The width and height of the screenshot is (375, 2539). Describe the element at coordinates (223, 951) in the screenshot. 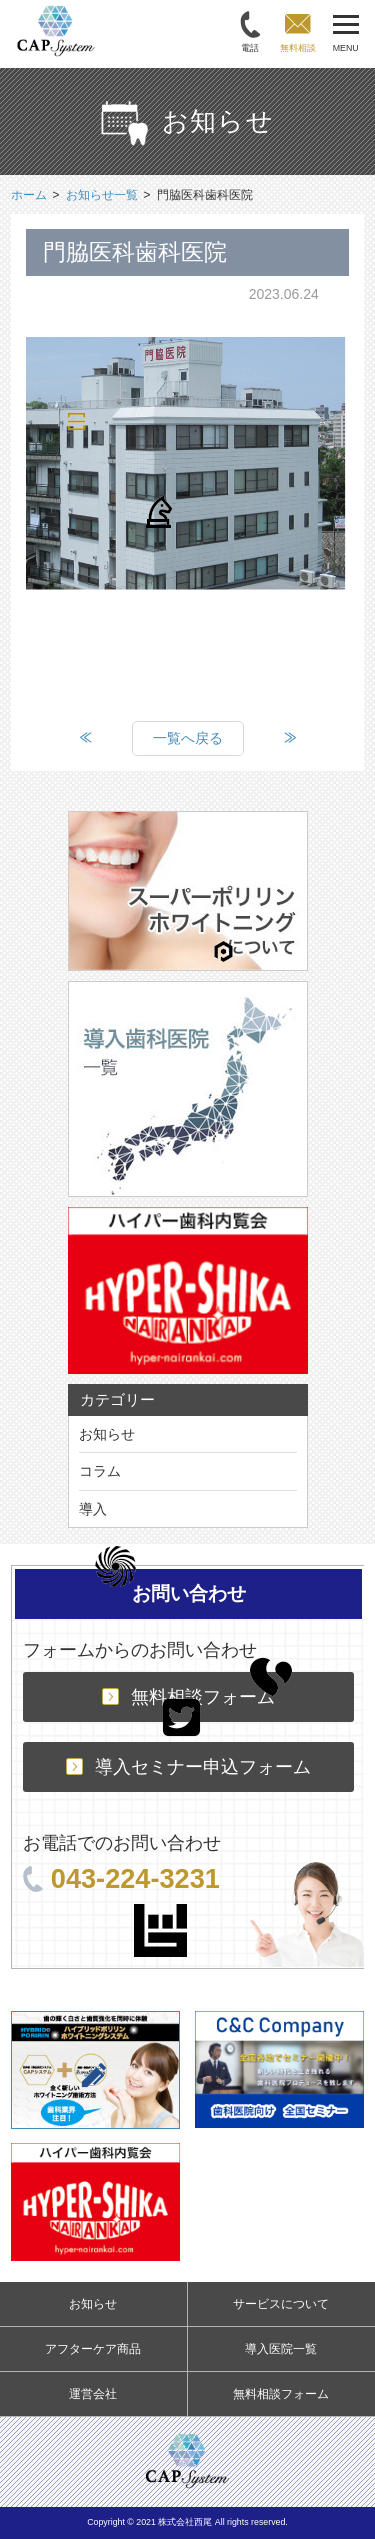

I see `visit the PyUp security service website` at that location.